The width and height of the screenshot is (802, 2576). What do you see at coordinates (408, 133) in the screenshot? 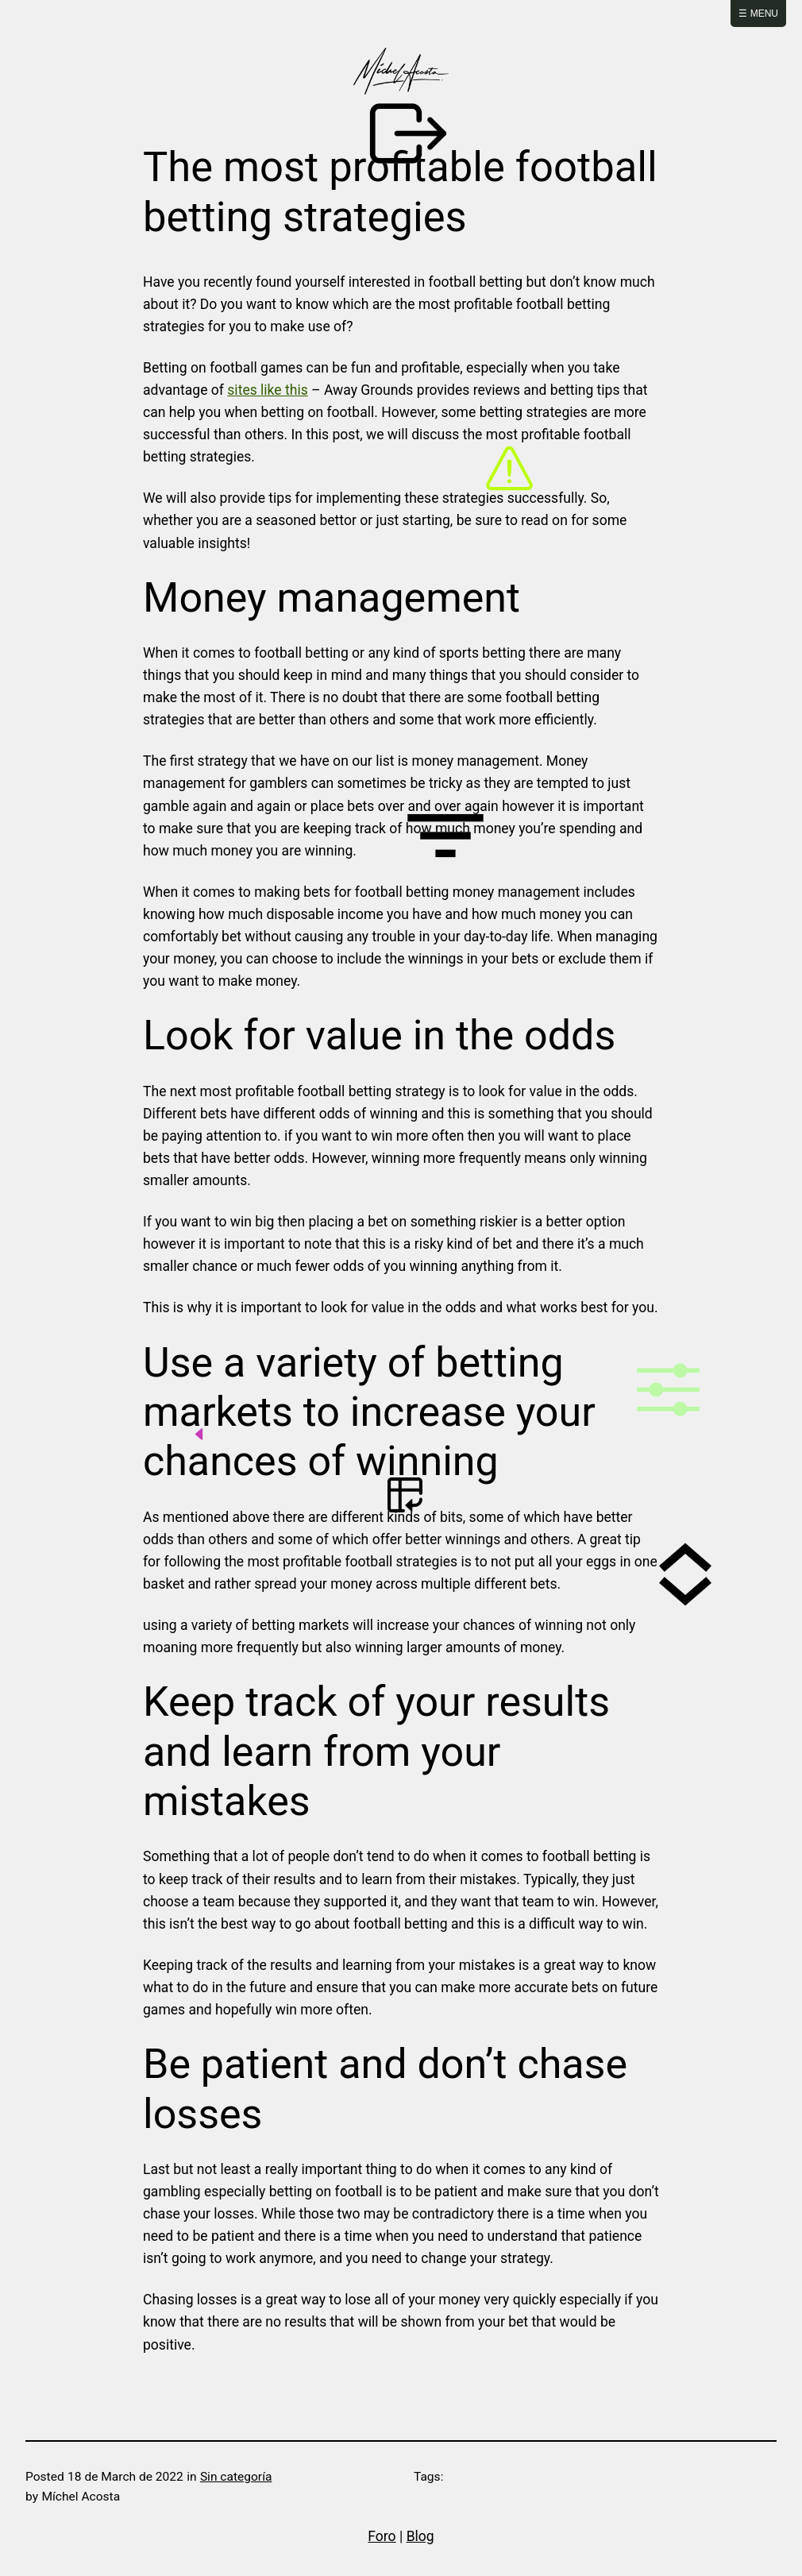
I see `log out of your account` at bounding box center [408, 133].